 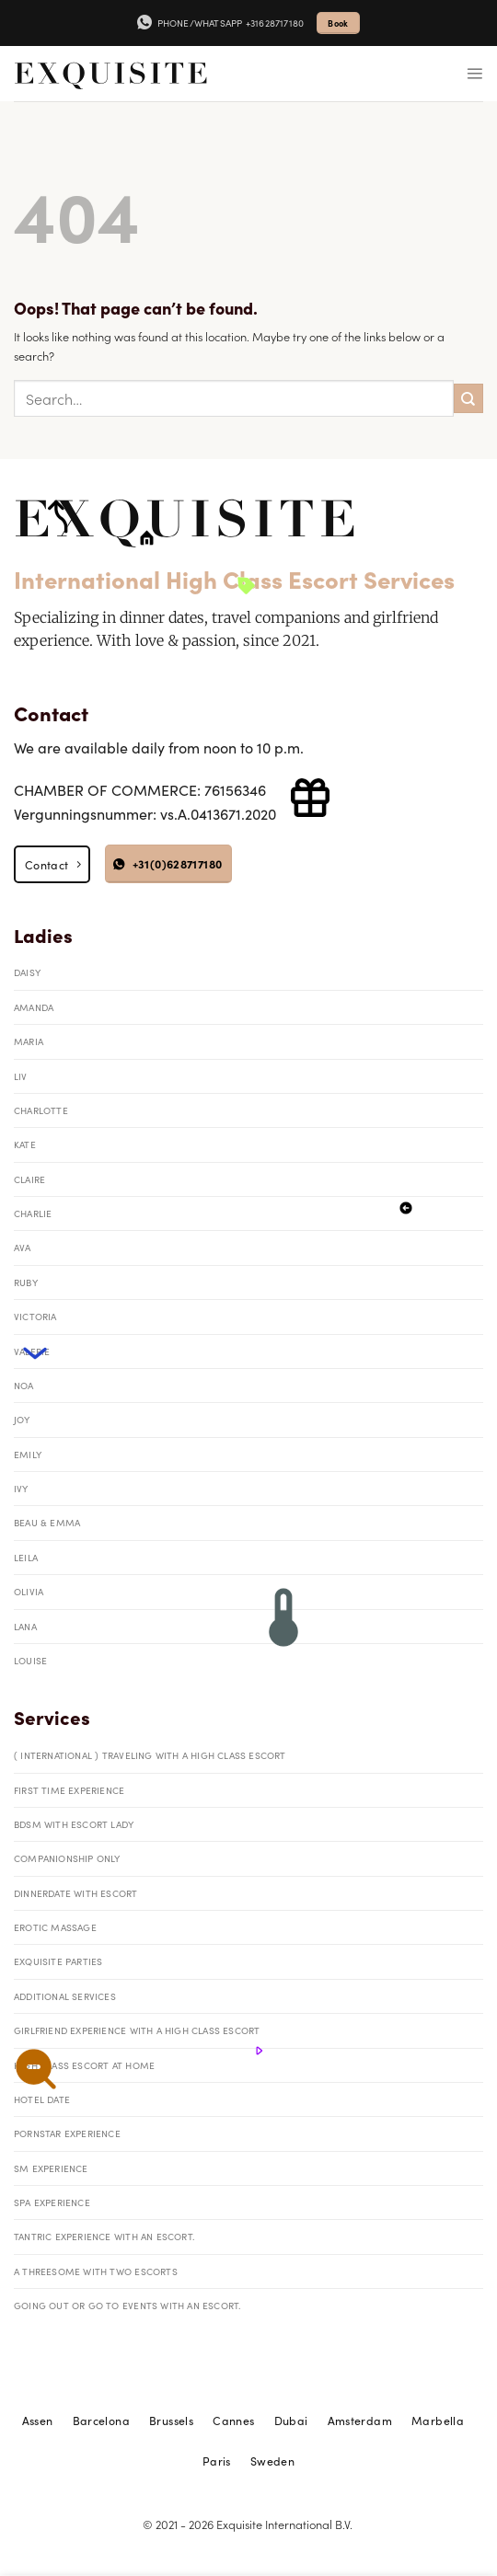 I want to click on zoom out or reduce magnification, so click(x=36, y=2069).